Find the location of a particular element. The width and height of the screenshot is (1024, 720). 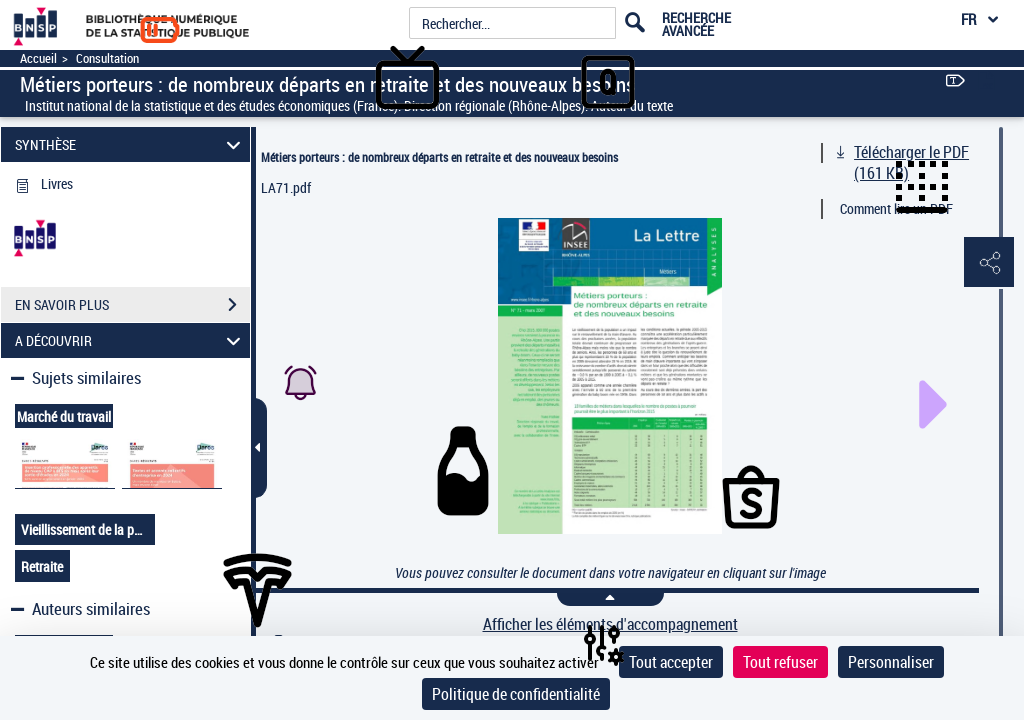

represents the letter Q in a keyboard or text input is located at coordinates (608, 82).